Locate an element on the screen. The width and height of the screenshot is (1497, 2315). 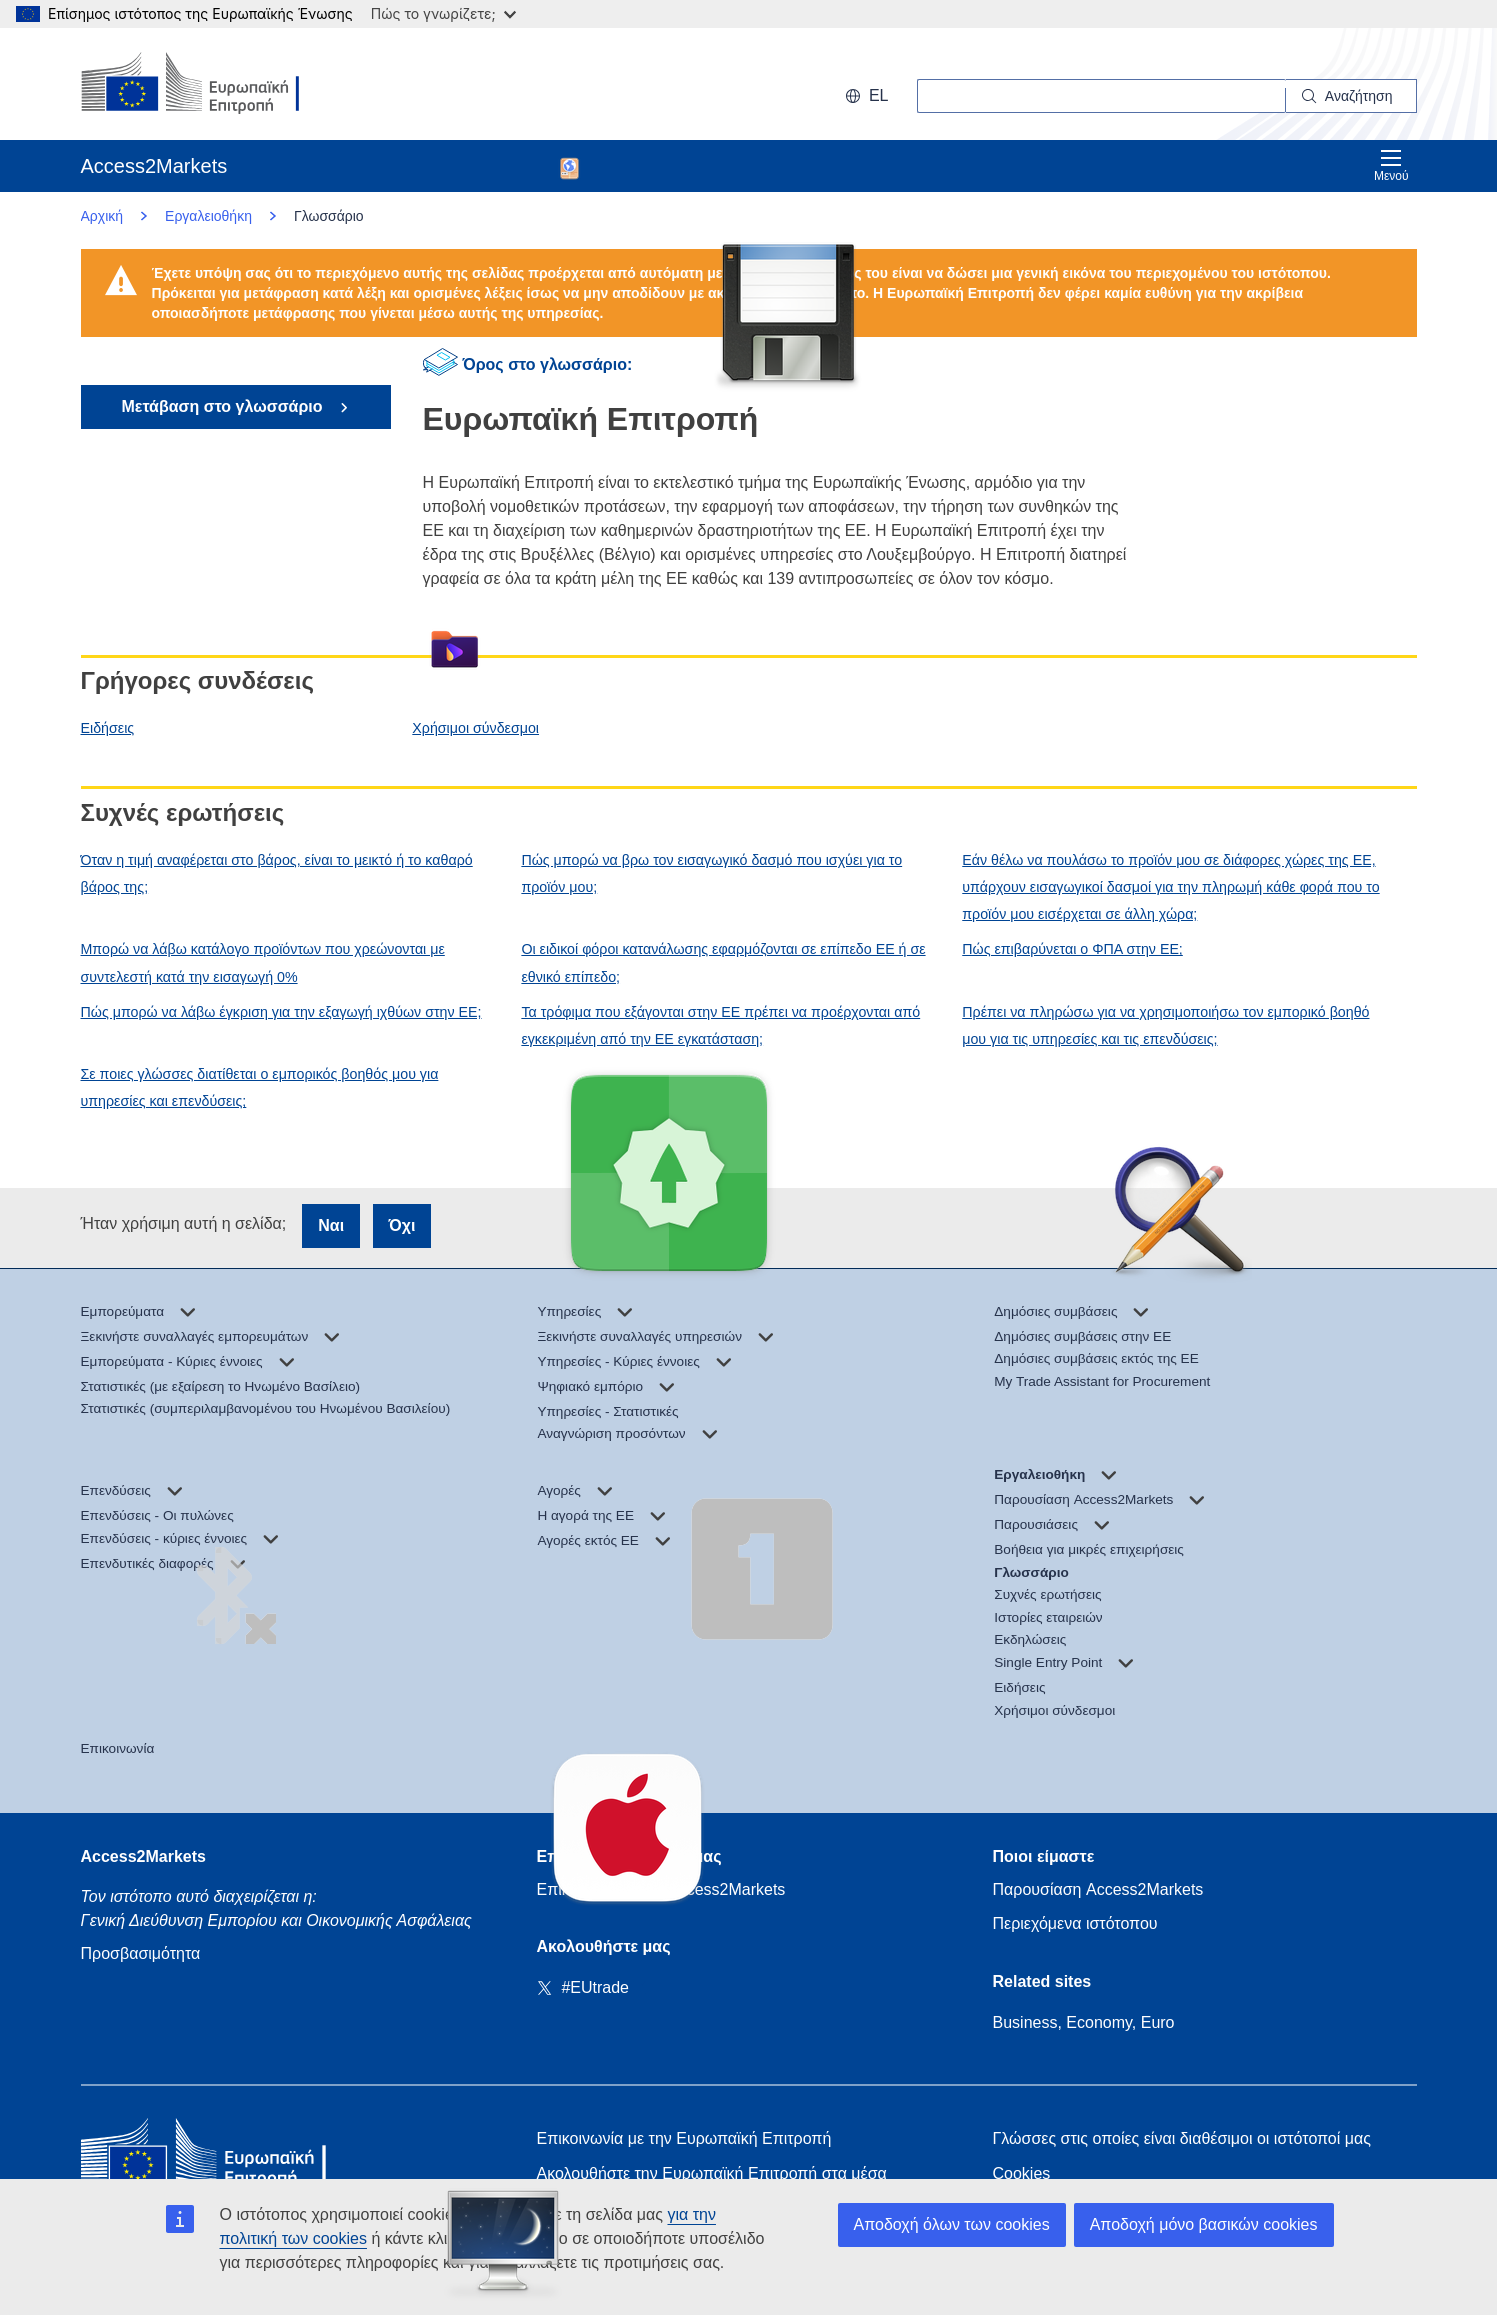
check for operating system updates is located at coordinates (669, 1173).